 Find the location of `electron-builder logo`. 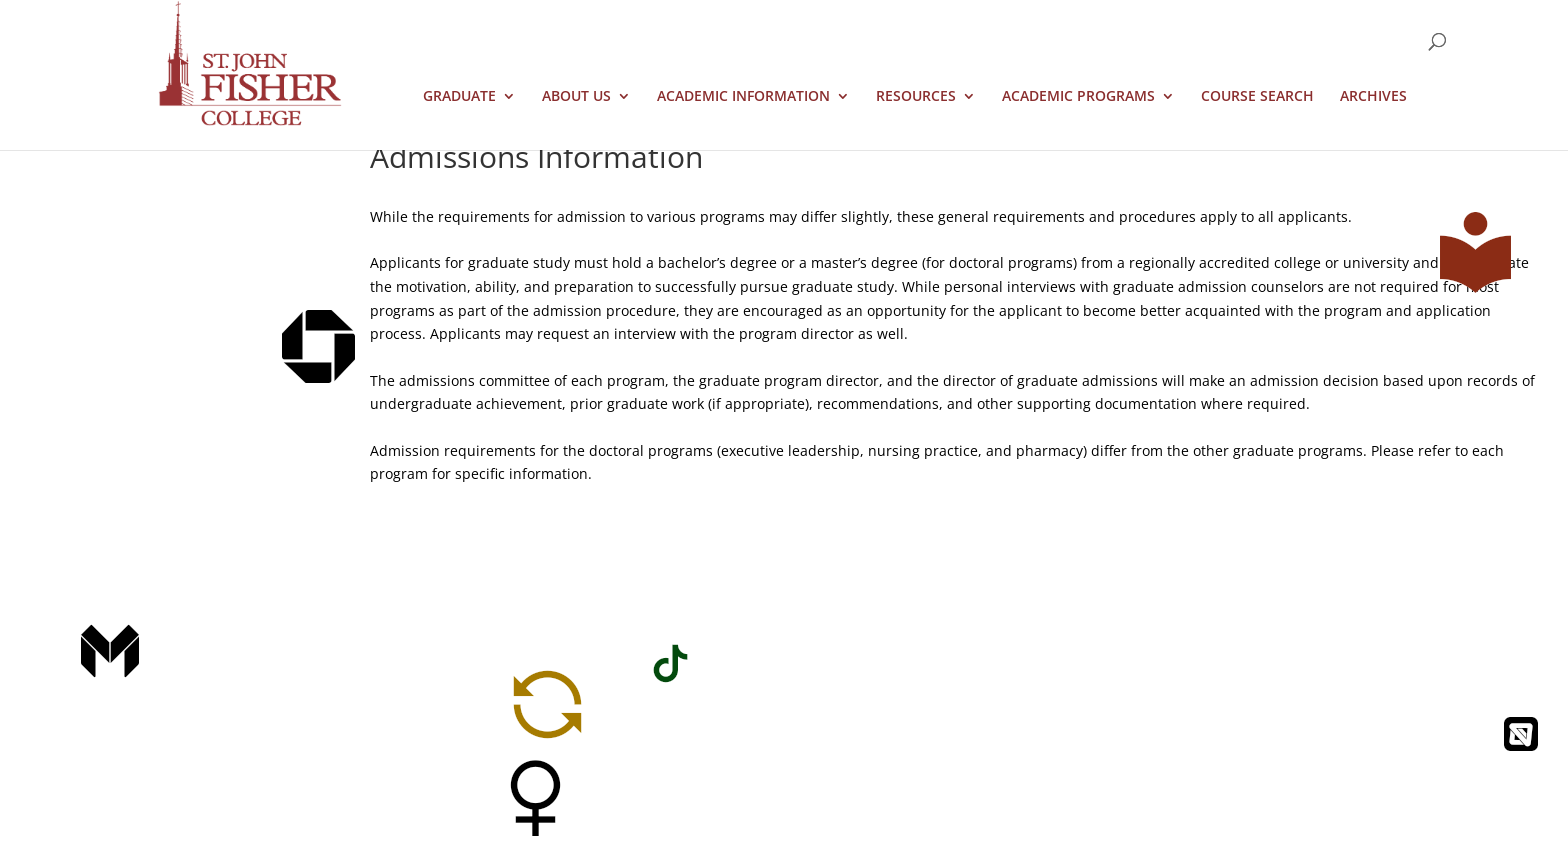

electron-builder logo is located at coordinates (1475, 252).